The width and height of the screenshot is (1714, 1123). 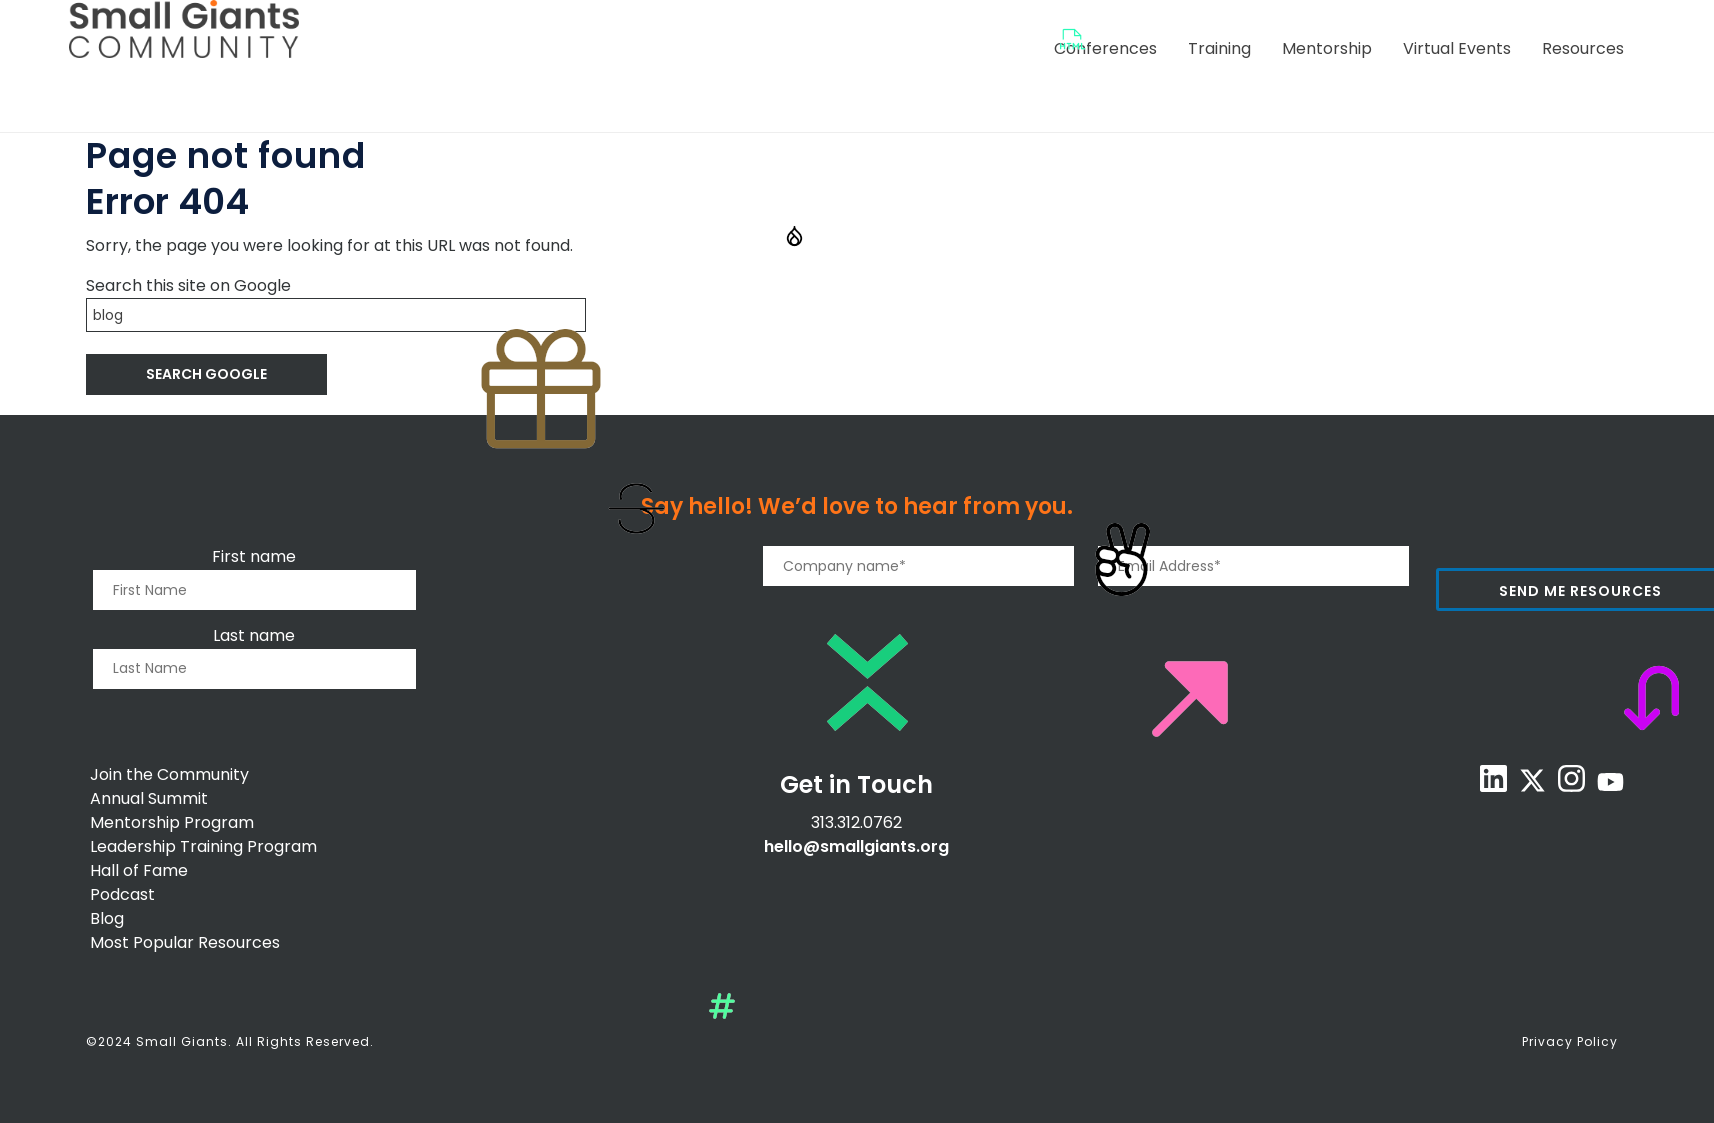 I want to click on view or open an HTML file, so click(x=1072, y=40).